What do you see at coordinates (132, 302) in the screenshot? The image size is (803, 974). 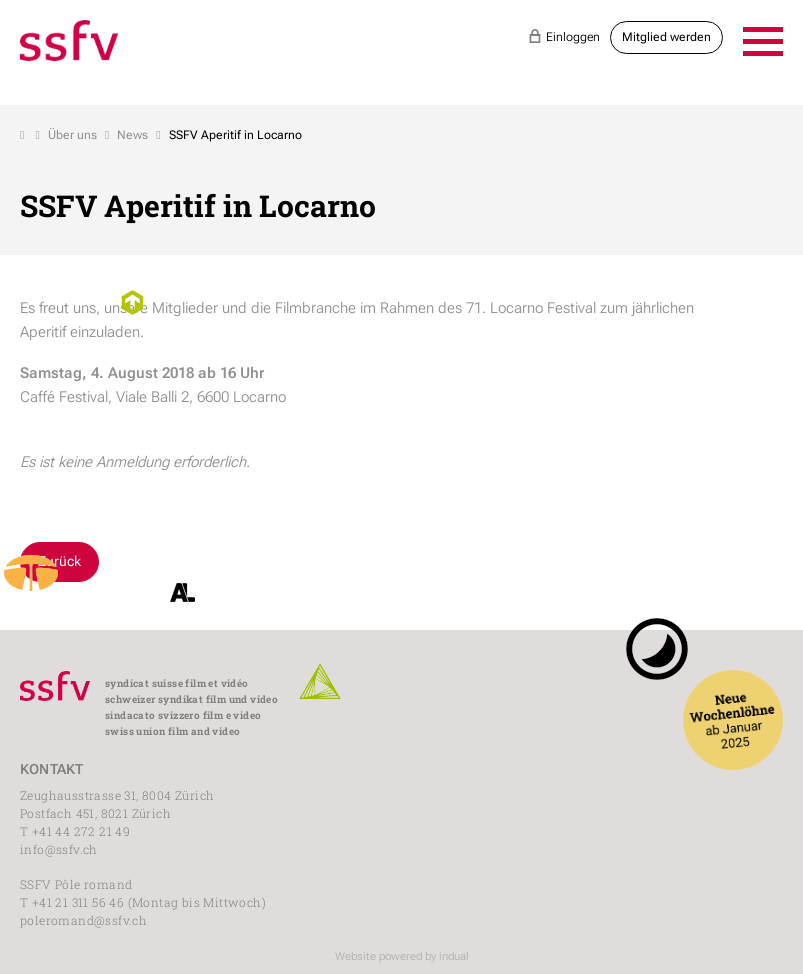 I see `open checkmk monitoring dashboard` at bounding box center [132, 302].